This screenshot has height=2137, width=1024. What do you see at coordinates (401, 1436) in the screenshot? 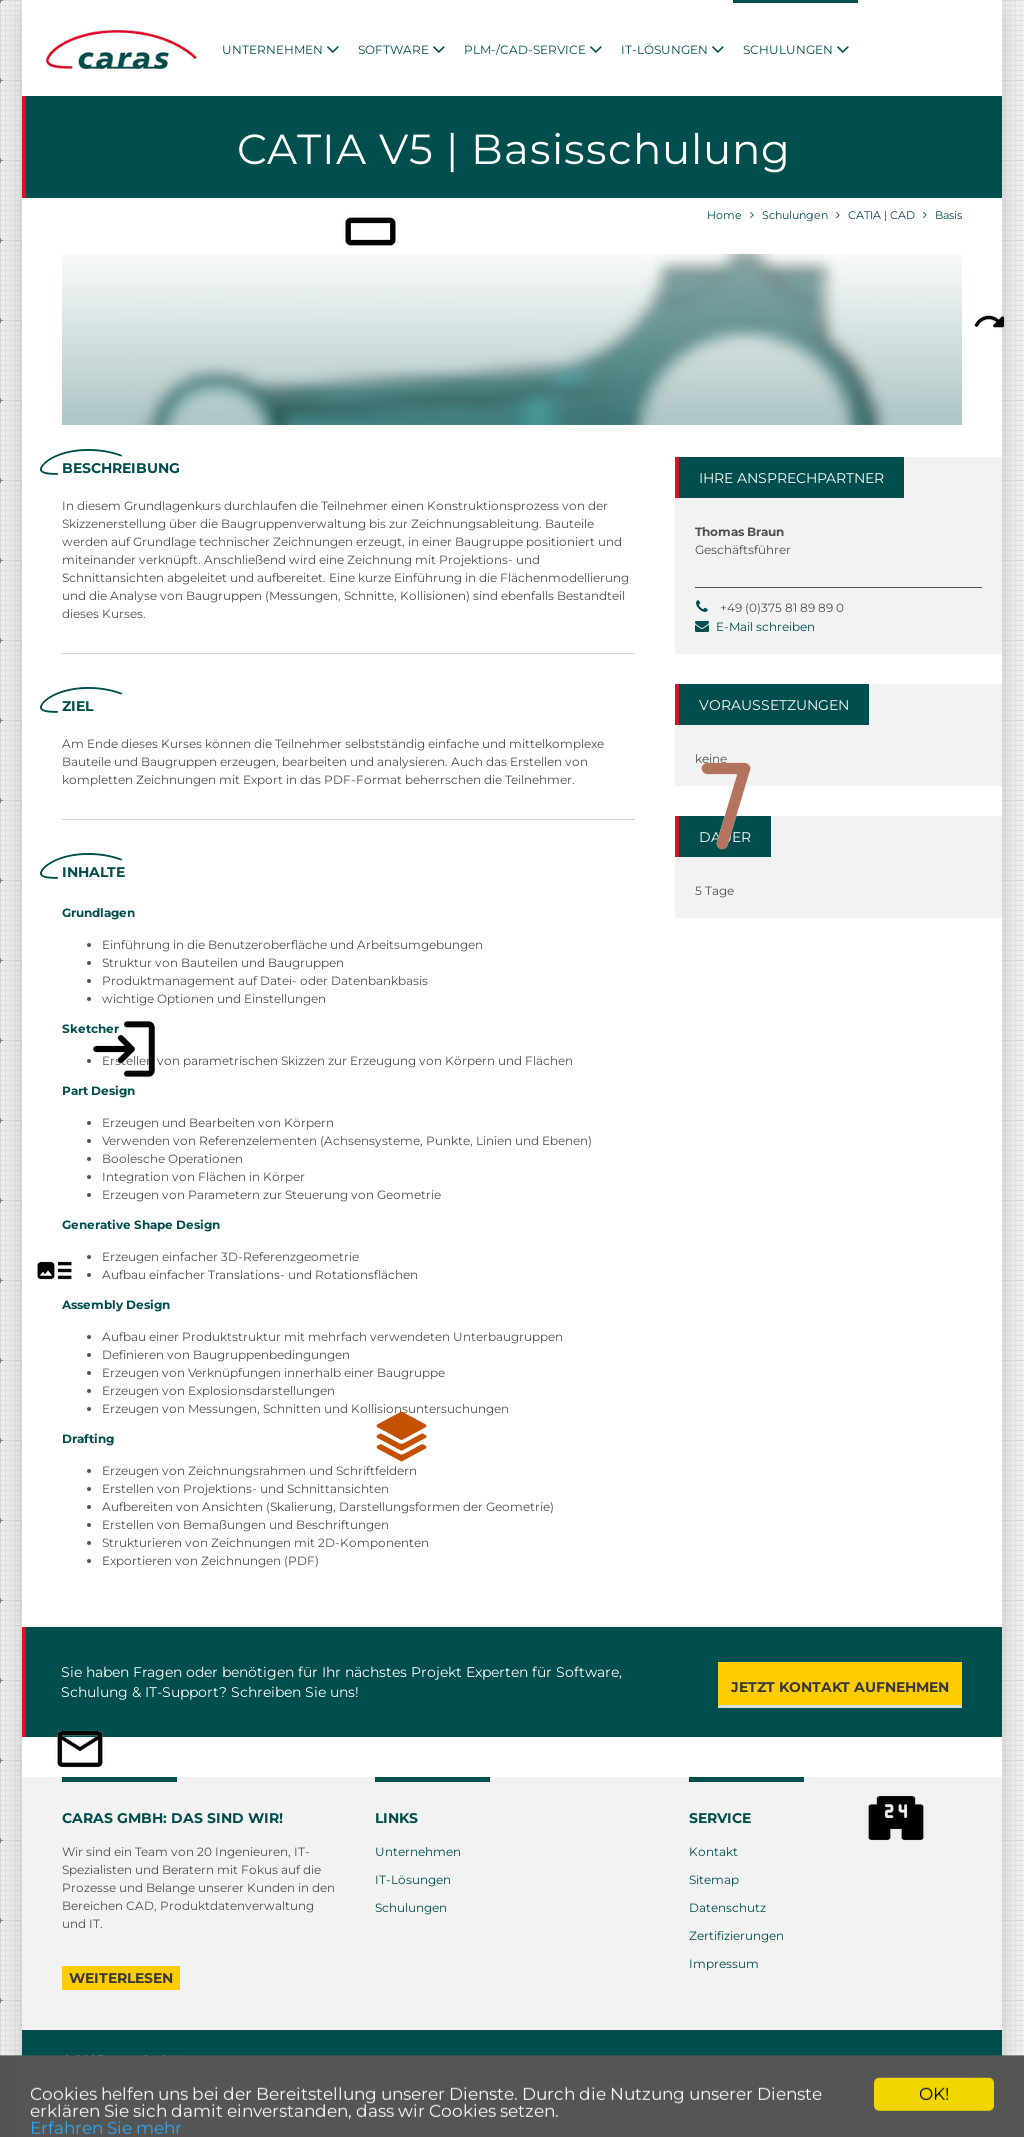
I see `view layers or stacked content` at bounding box center [401, 1436].